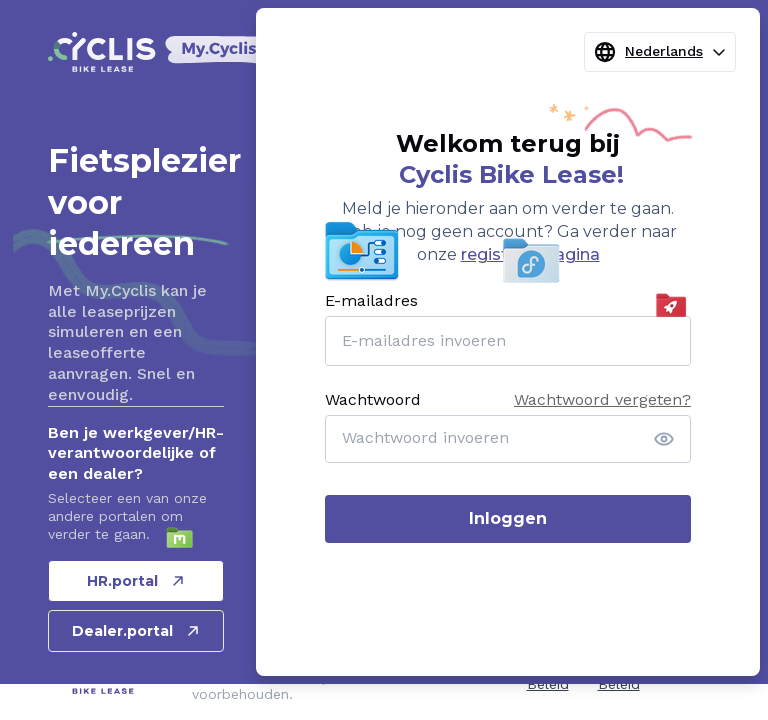 The height and width of the screenshot is (720, 768). Describe the element at coordinates (179, 538) in the screenshot. I see `open quixel mixer project files folder` at that location.